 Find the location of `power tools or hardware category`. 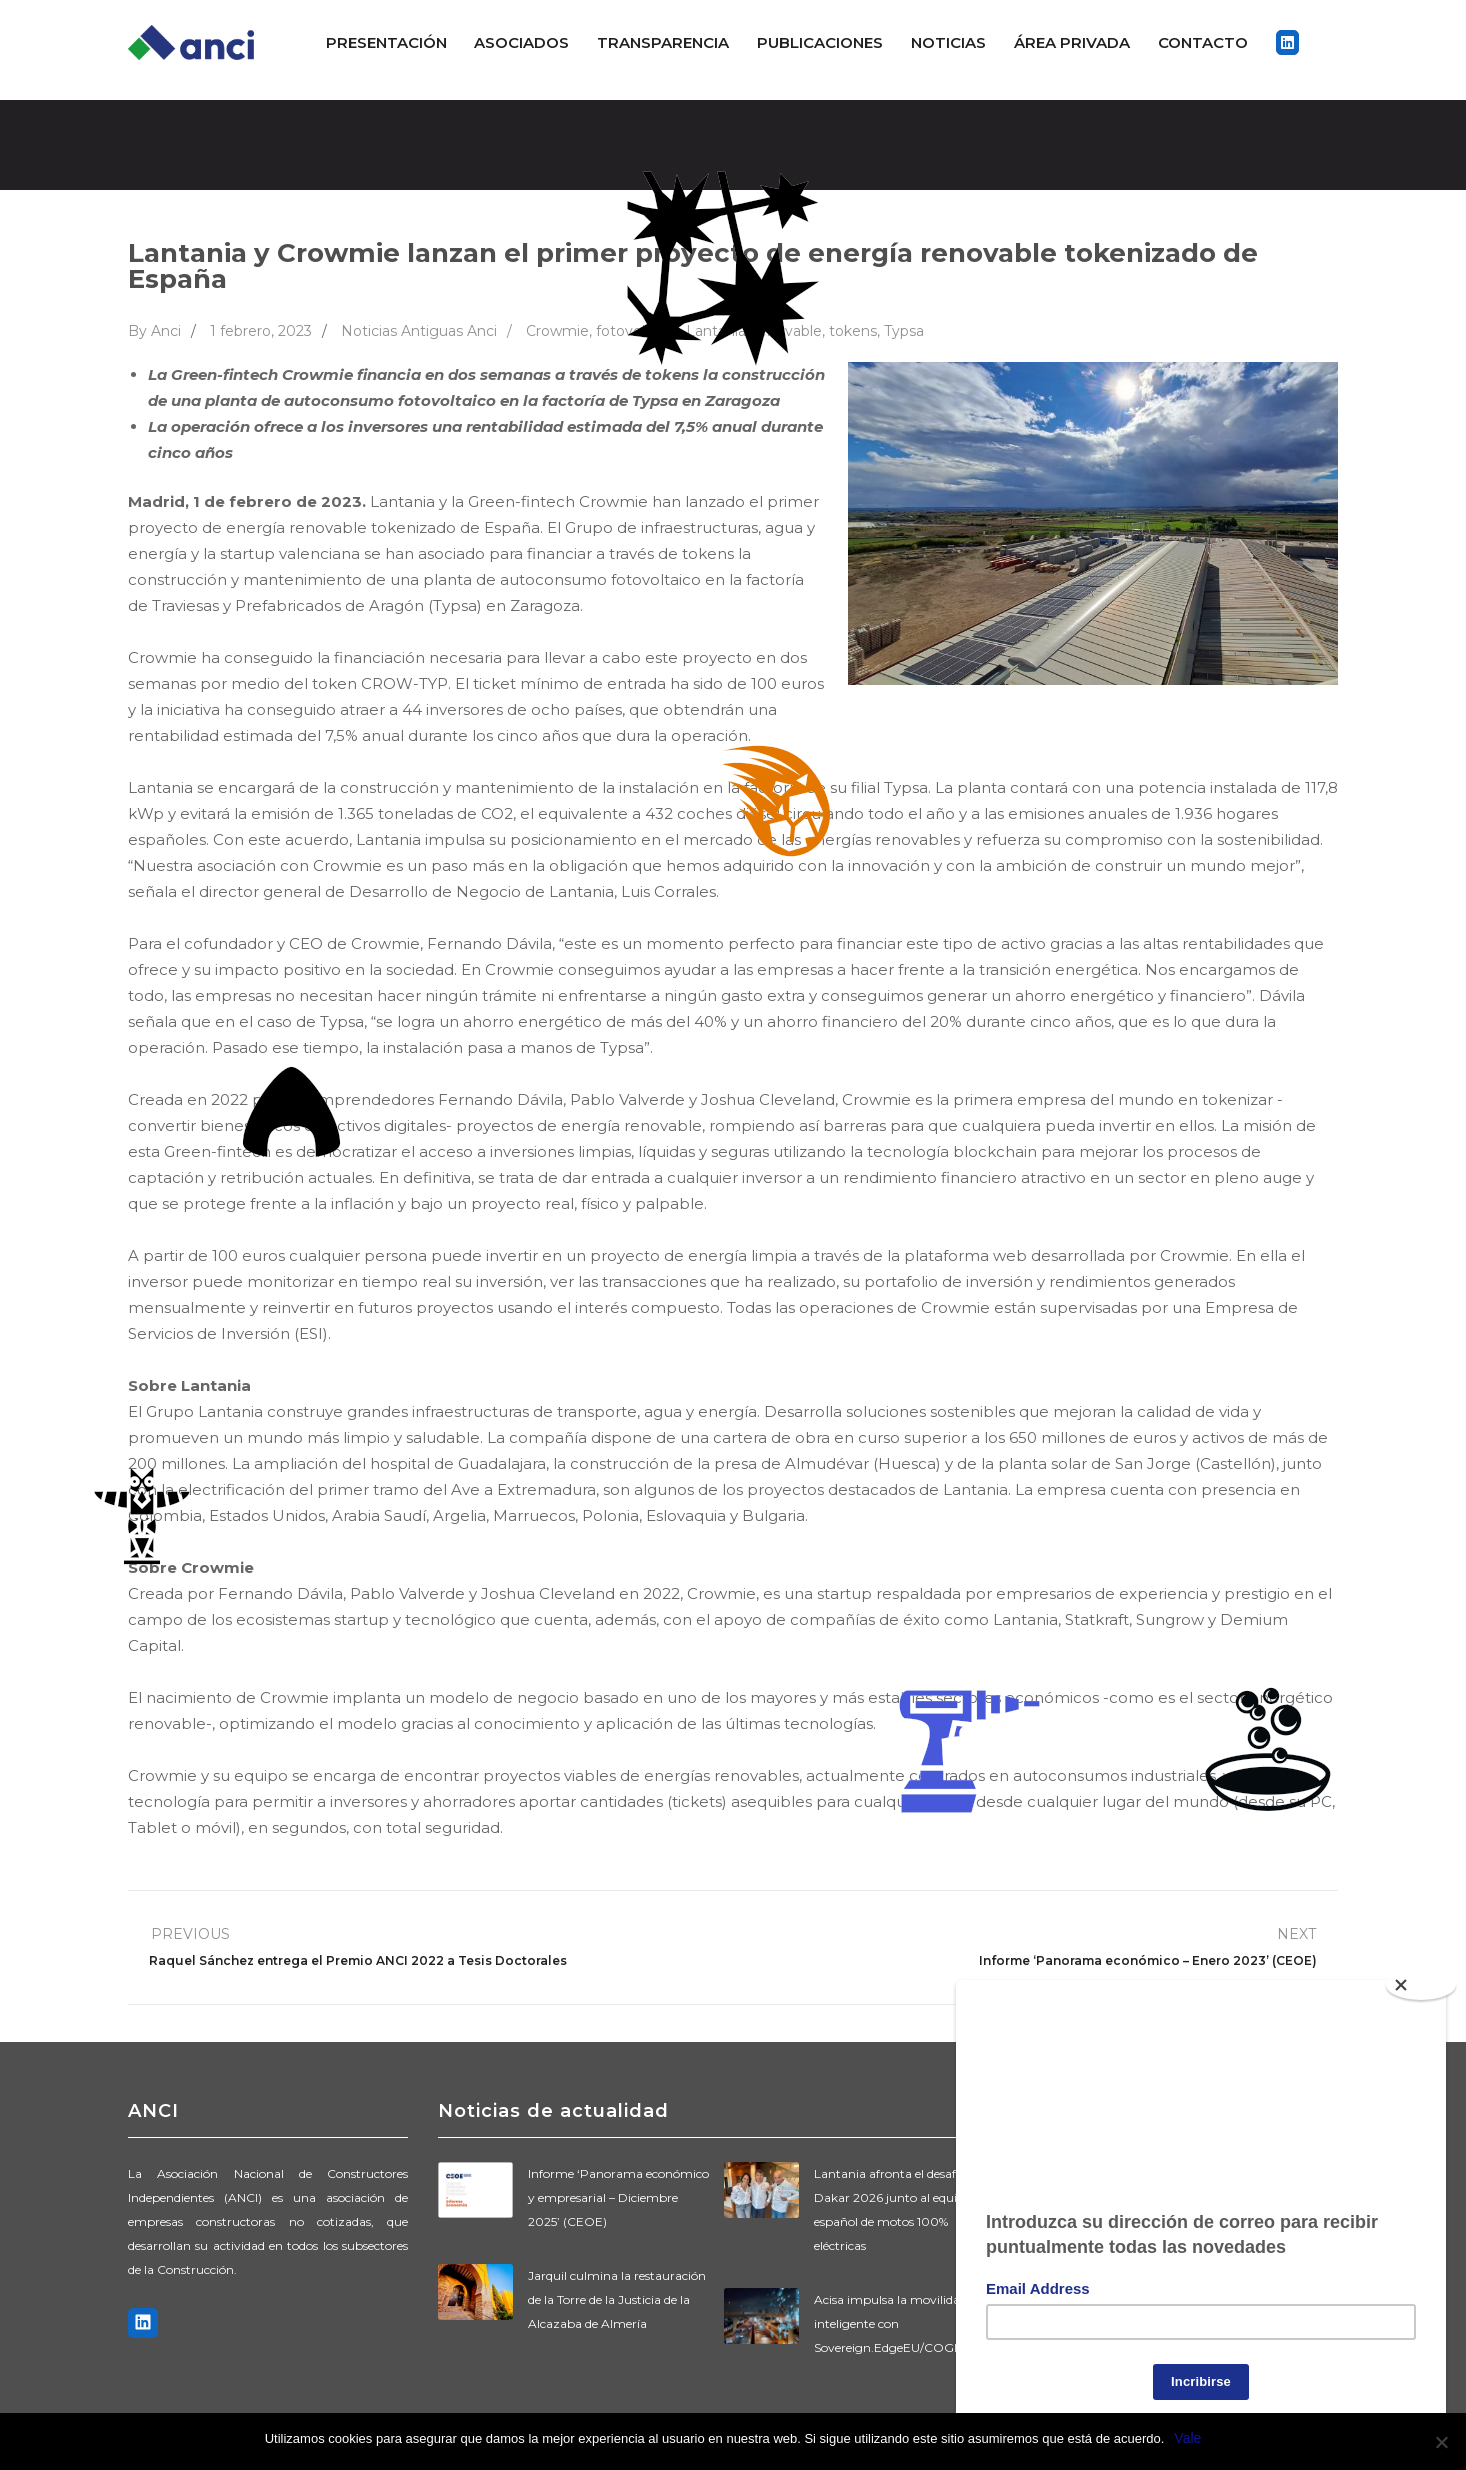

power tools or hardware category is located at coordinates (969, 1751).